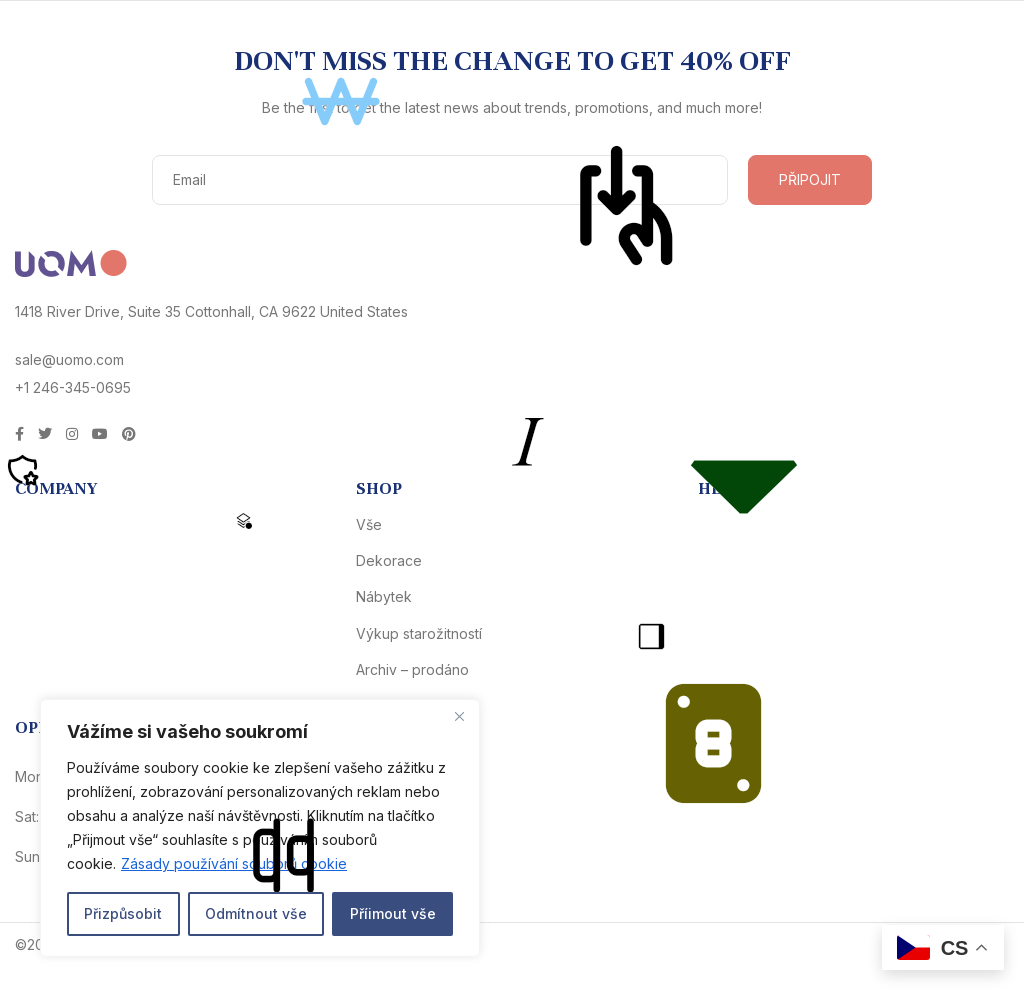 The width and height of the screenshot is (1024, 997). I want to click on premium security or protection status, so click(22, 469).